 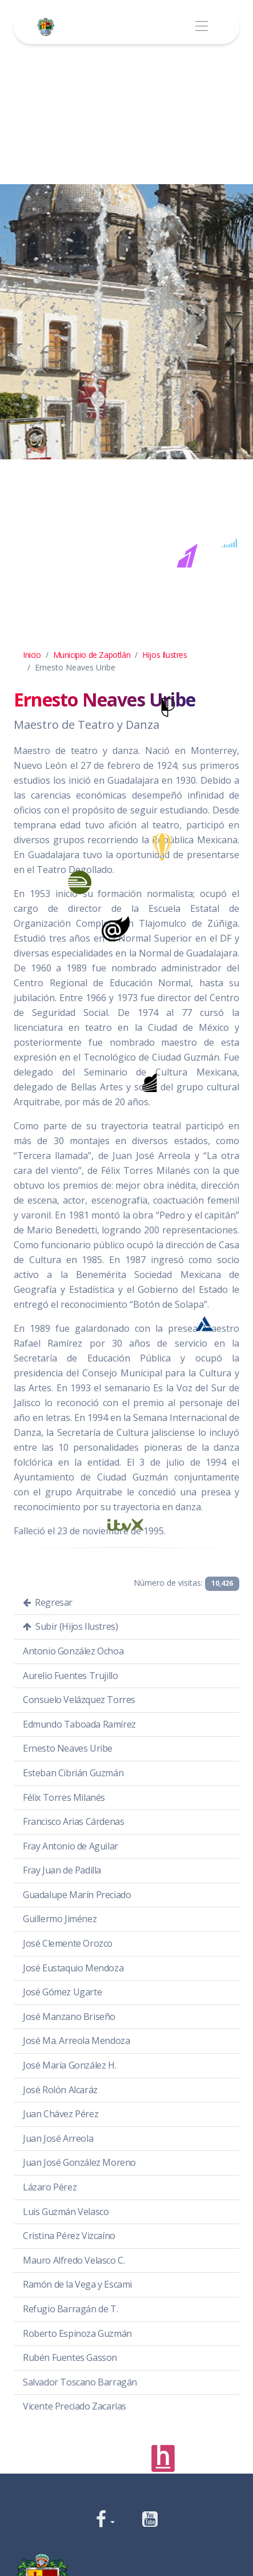 I want to click on visit hackerearth coding platform, so click(x=163, y=2458).